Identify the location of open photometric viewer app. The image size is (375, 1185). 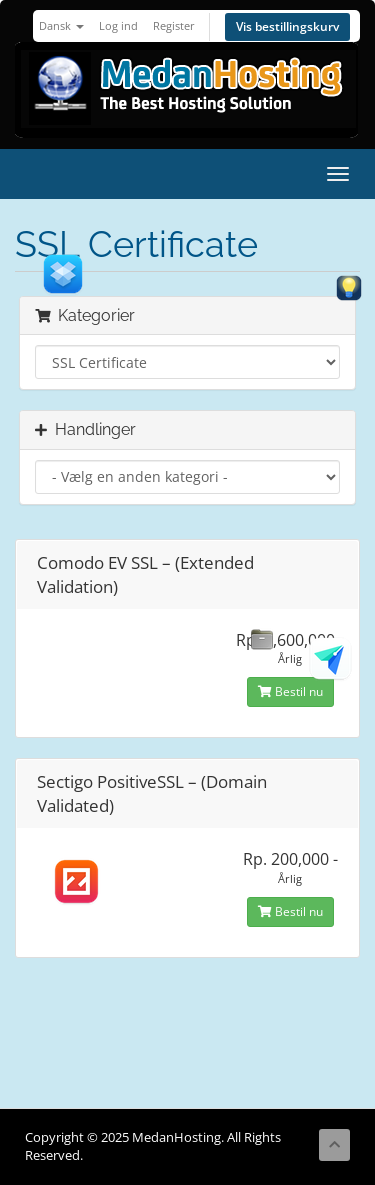
(349, 288).